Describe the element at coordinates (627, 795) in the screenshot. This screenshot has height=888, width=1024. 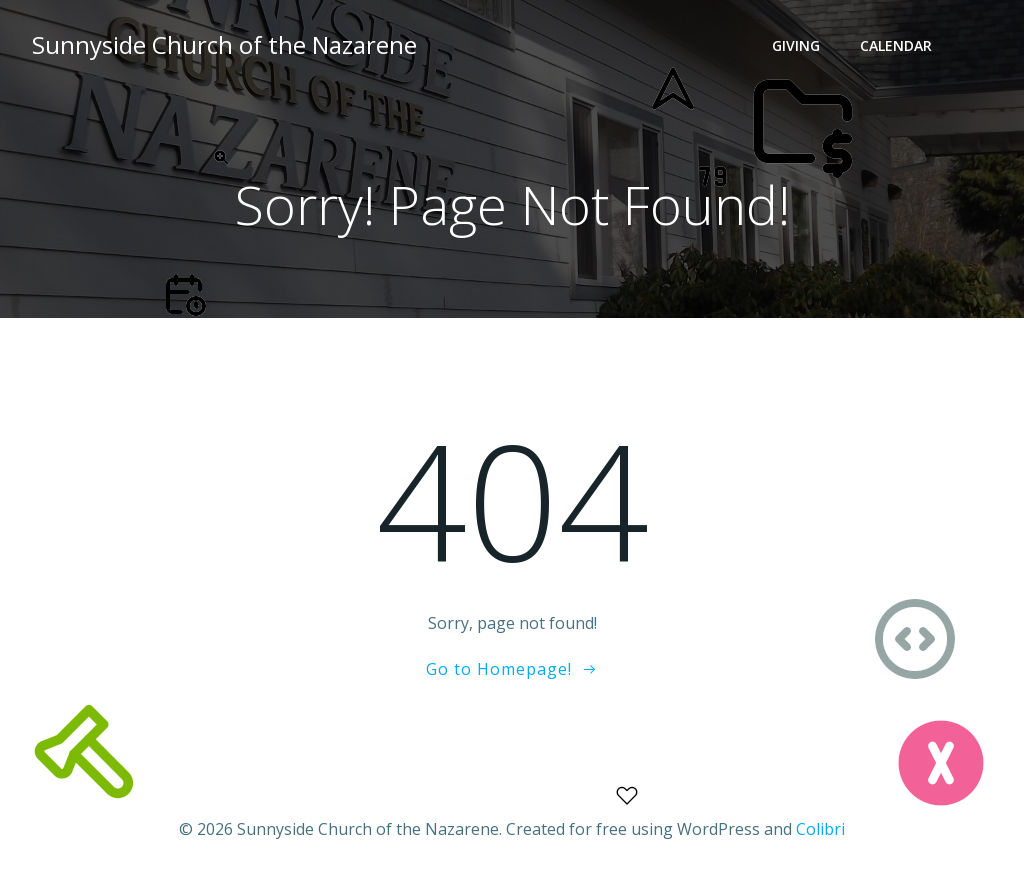
I see `add to favorites` at that location.